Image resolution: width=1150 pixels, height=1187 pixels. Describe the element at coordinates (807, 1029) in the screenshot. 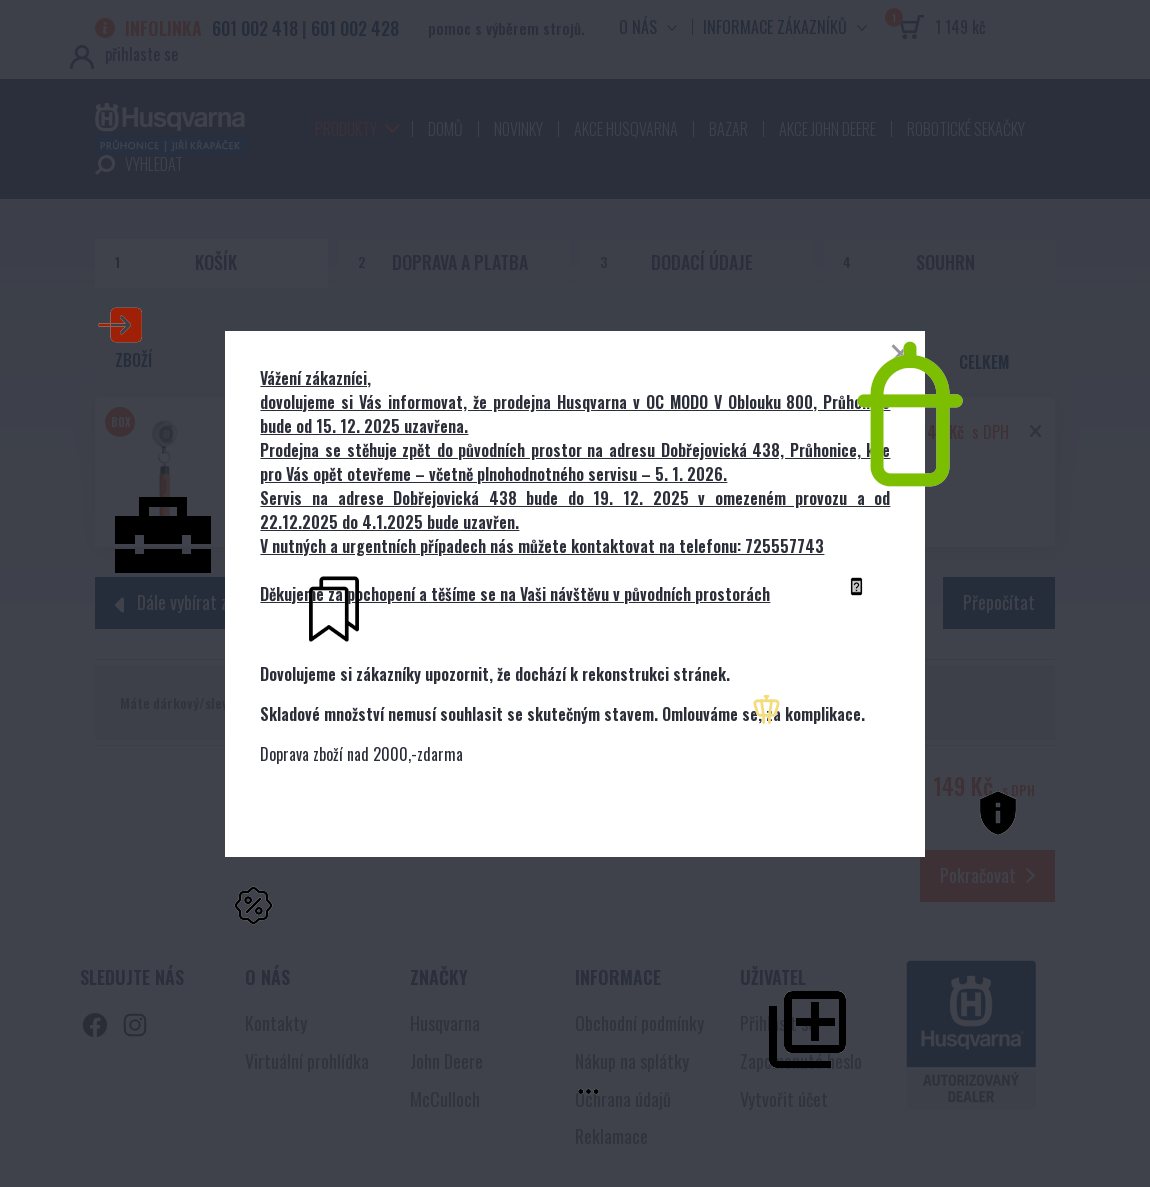

I see `add to queue` at that location.